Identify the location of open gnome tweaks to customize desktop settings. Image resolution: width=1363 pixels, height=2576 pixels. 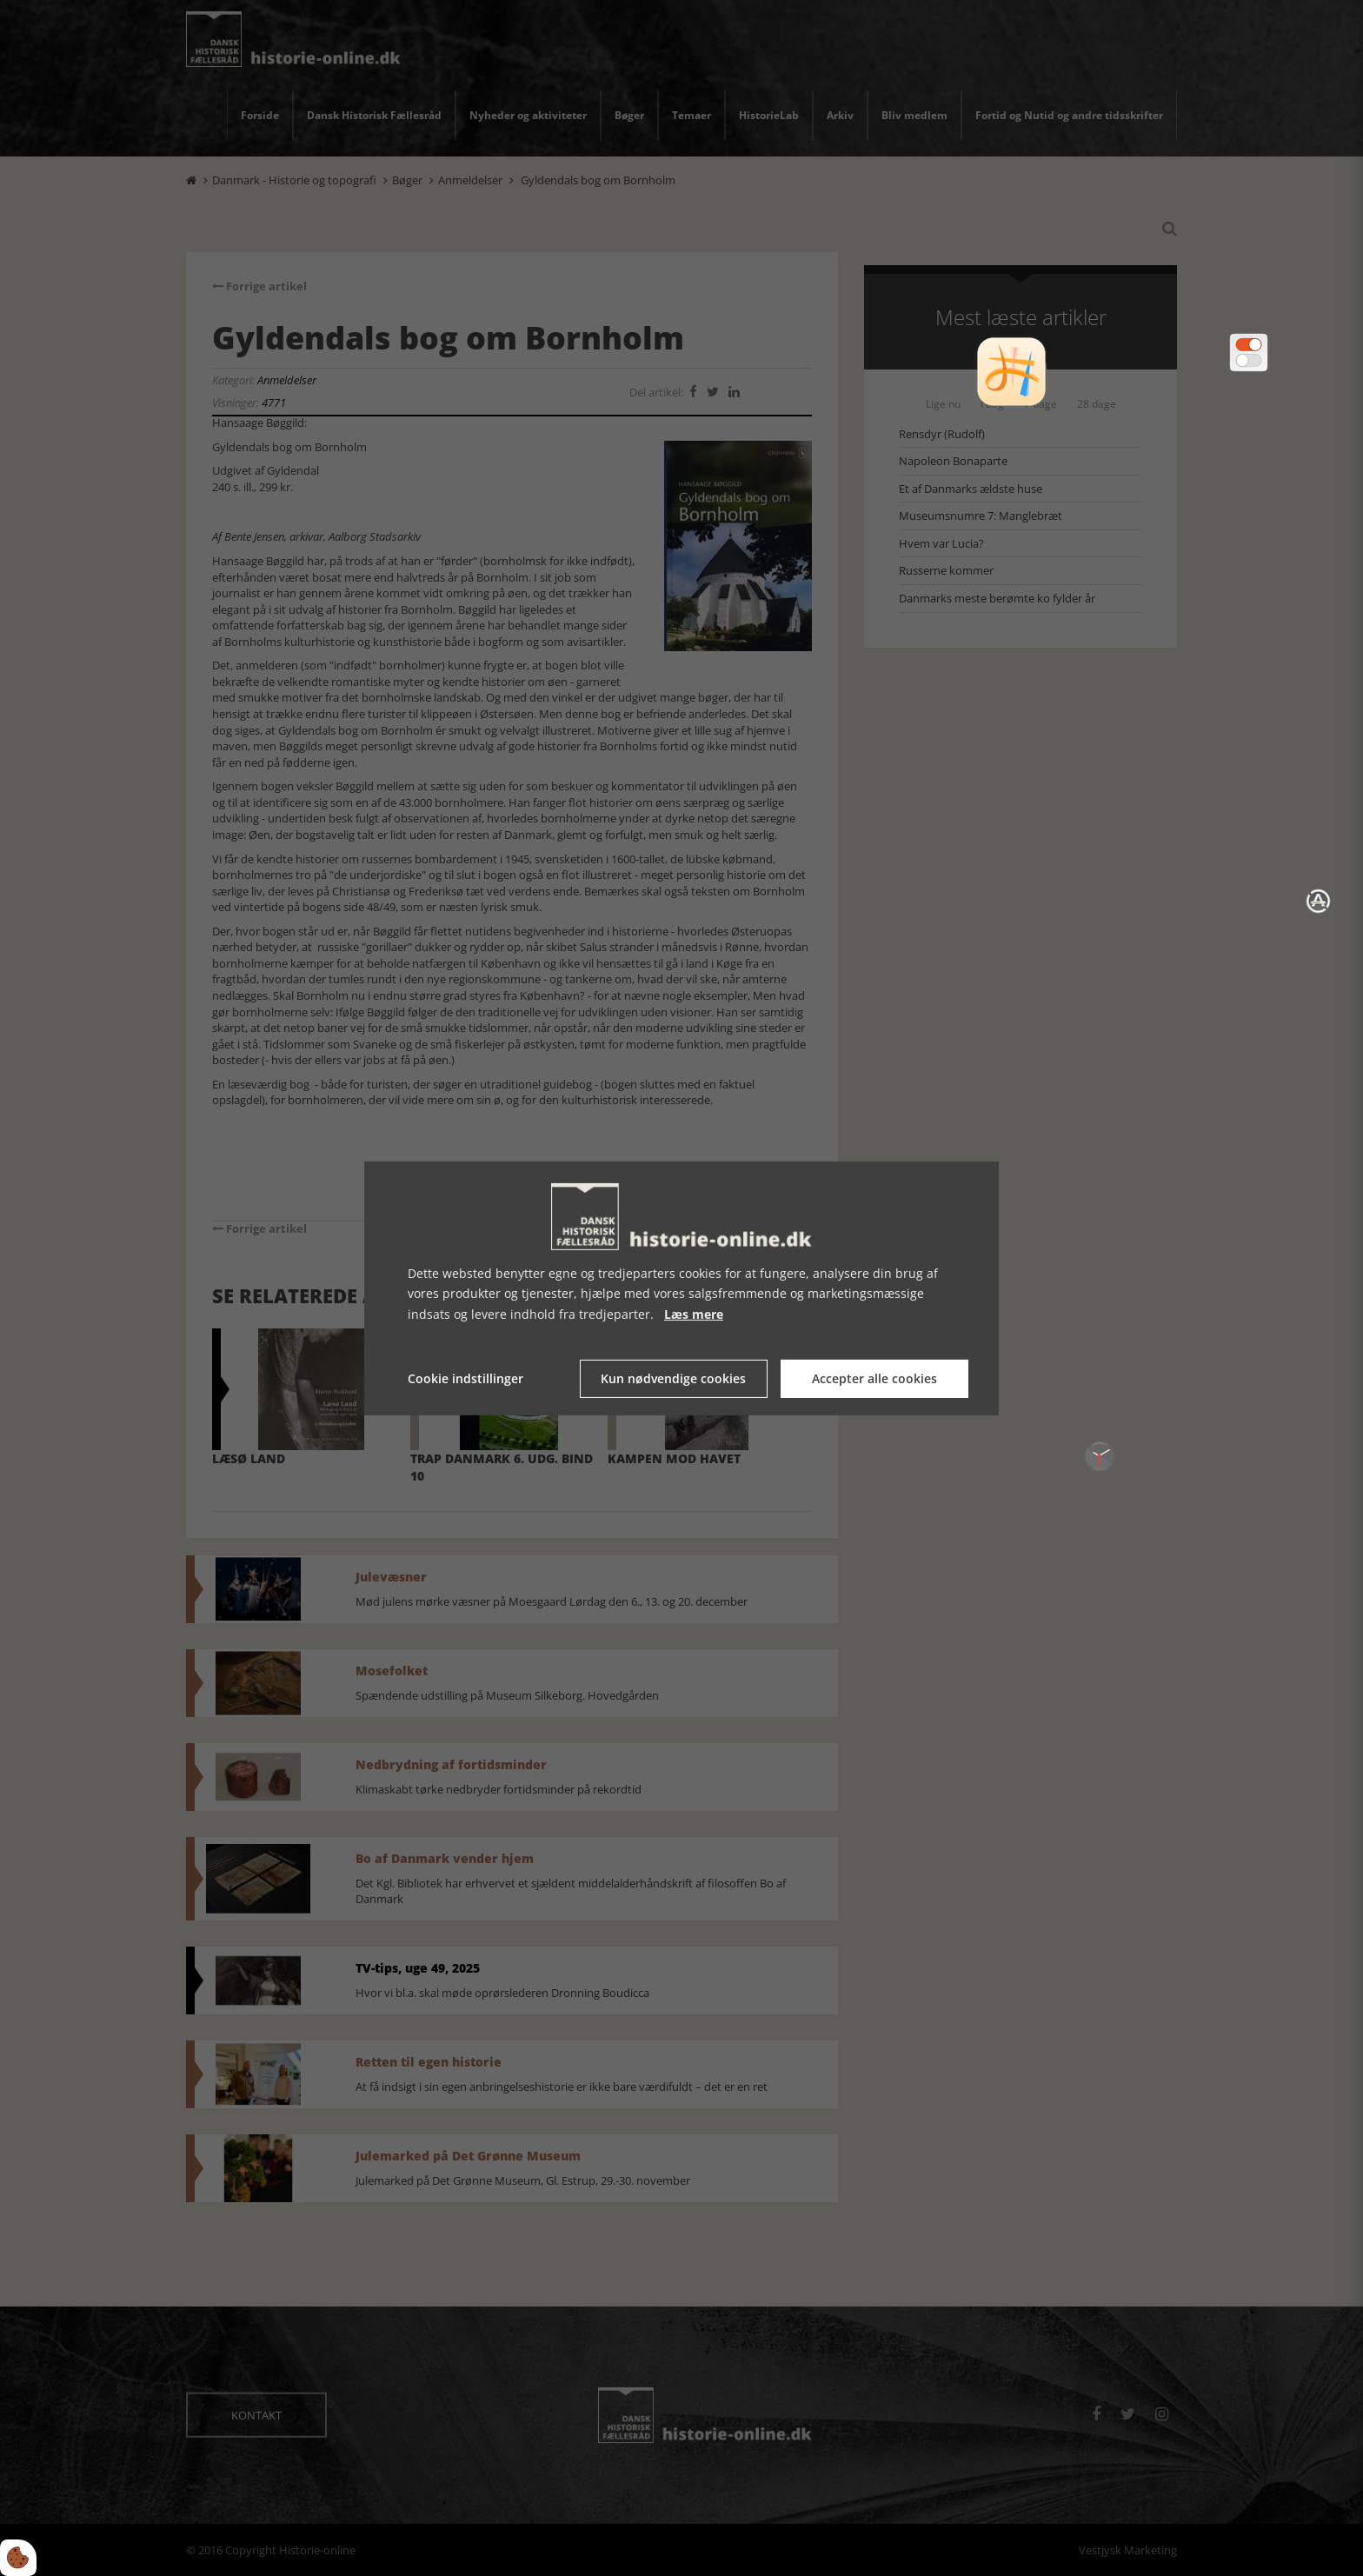
(1248, 352).